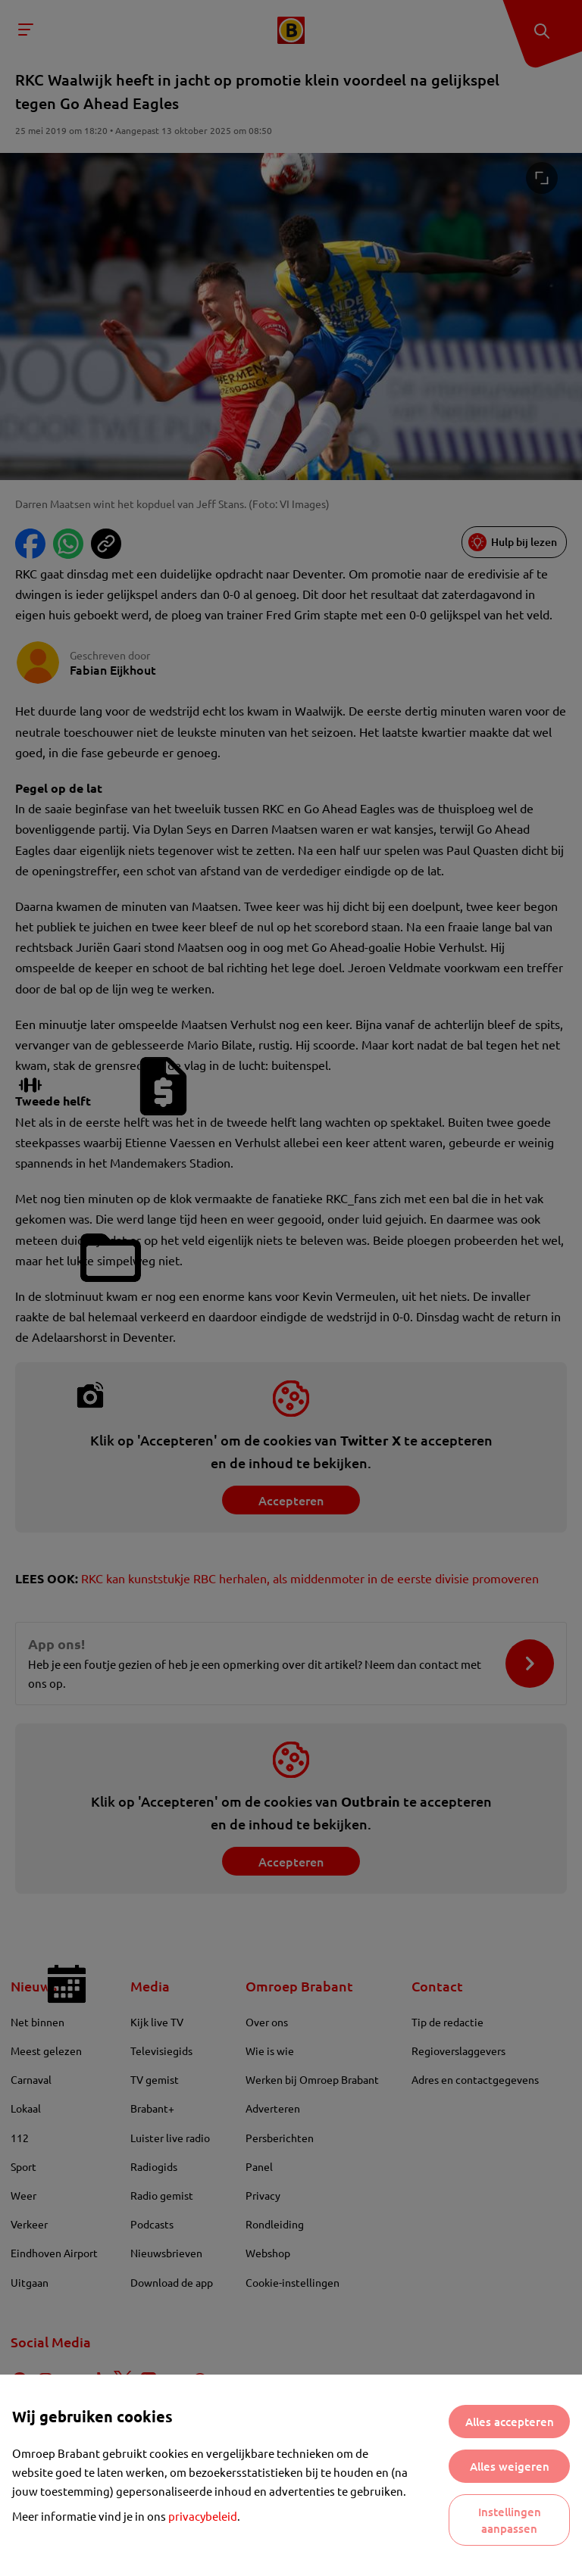  Describe the element at coordinates (163, 1086) in the screenshot. I see `request a price quote or estimate` at that location.